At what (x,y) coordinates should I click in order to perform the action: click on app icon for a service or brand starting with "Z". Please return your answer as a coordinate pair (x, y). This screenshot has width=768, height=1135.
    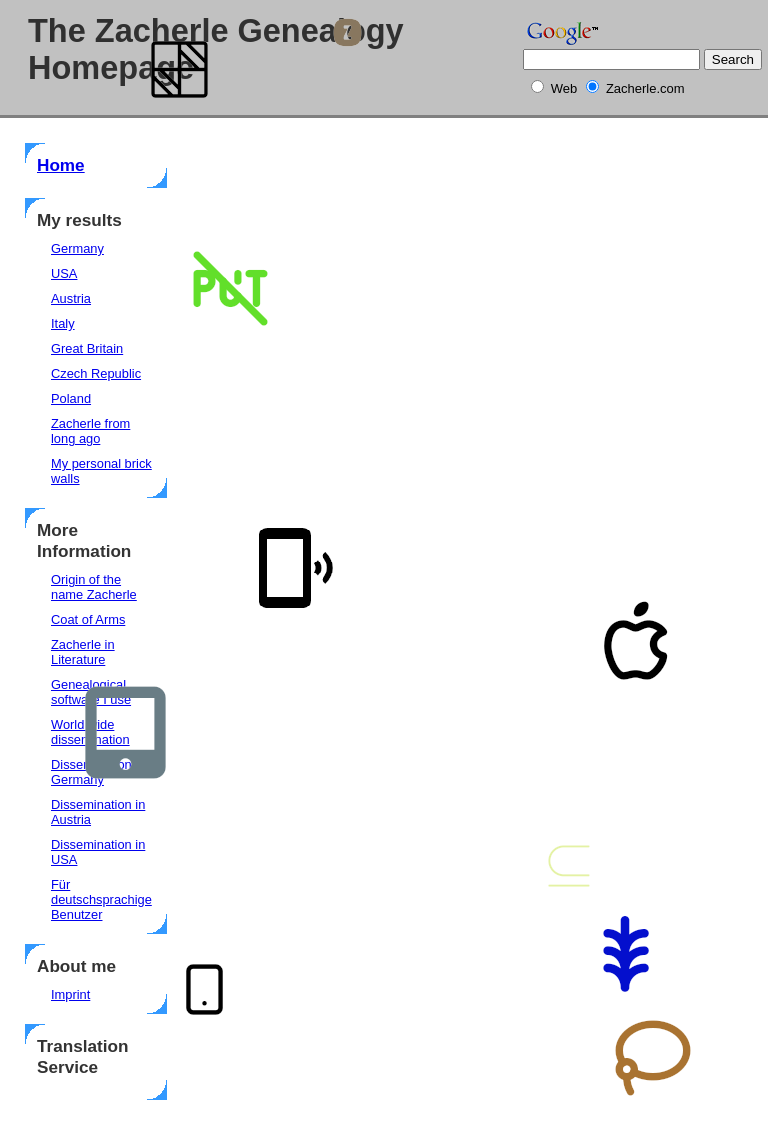
    Looking at the image, I should click on (347, 32).